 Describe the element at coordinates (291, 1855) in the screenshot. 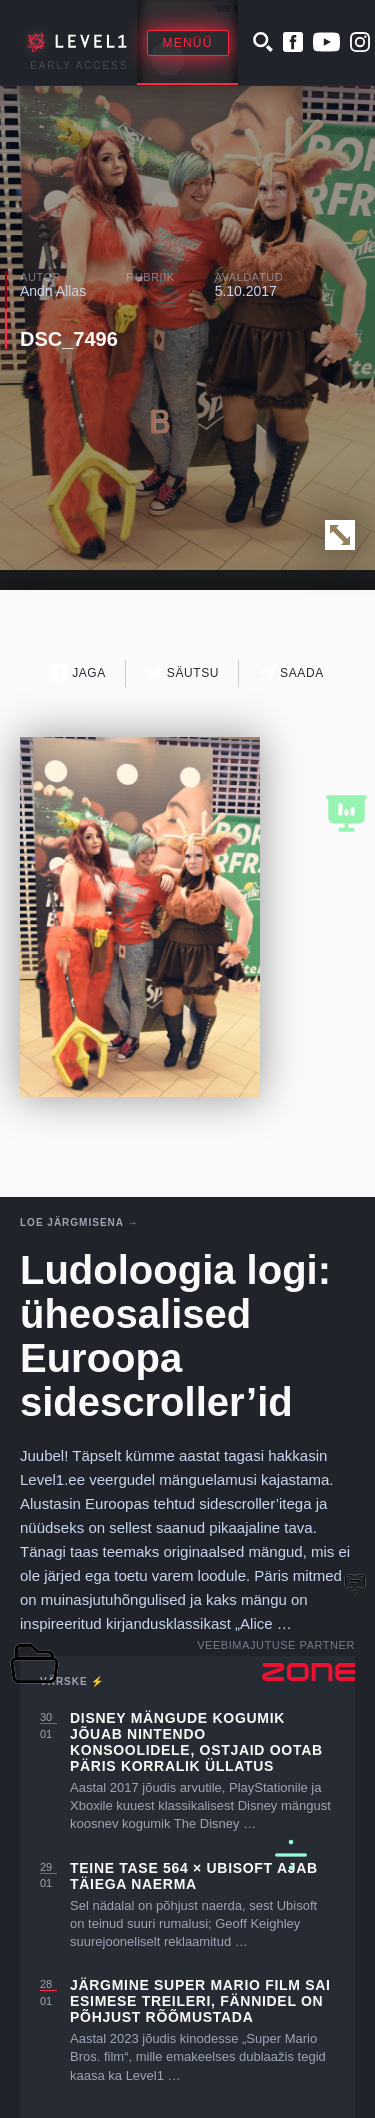

I see `perform division calculation` at that location.